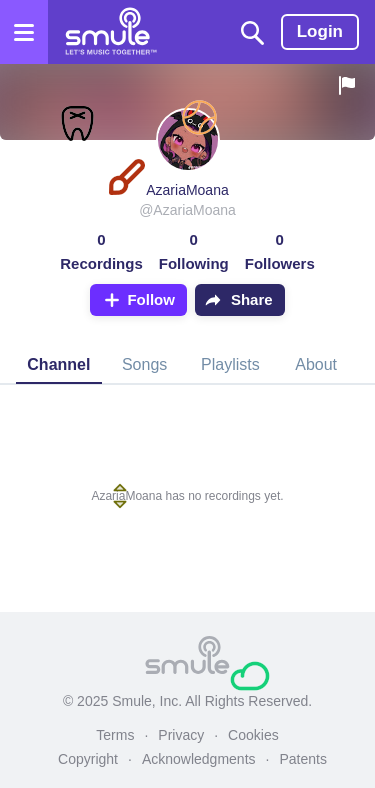 Image resolution: width=375 pixels, height=788 pixels. I want to click on expand or collapse a dropdown menu, so click(120, 496).